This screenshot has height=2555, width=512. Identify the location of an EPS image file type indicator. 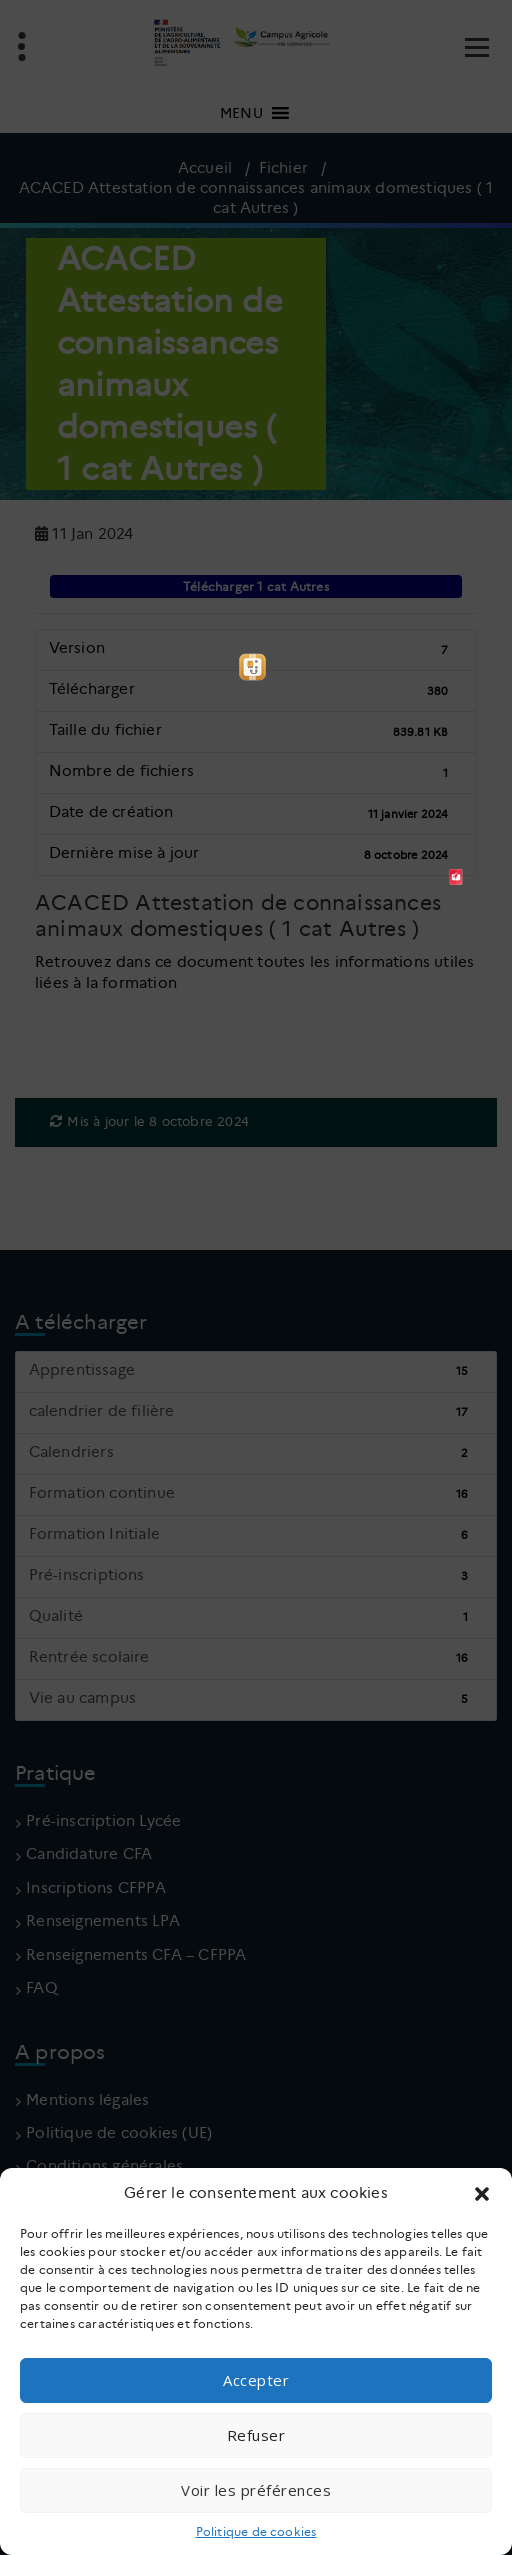
(456, 877).